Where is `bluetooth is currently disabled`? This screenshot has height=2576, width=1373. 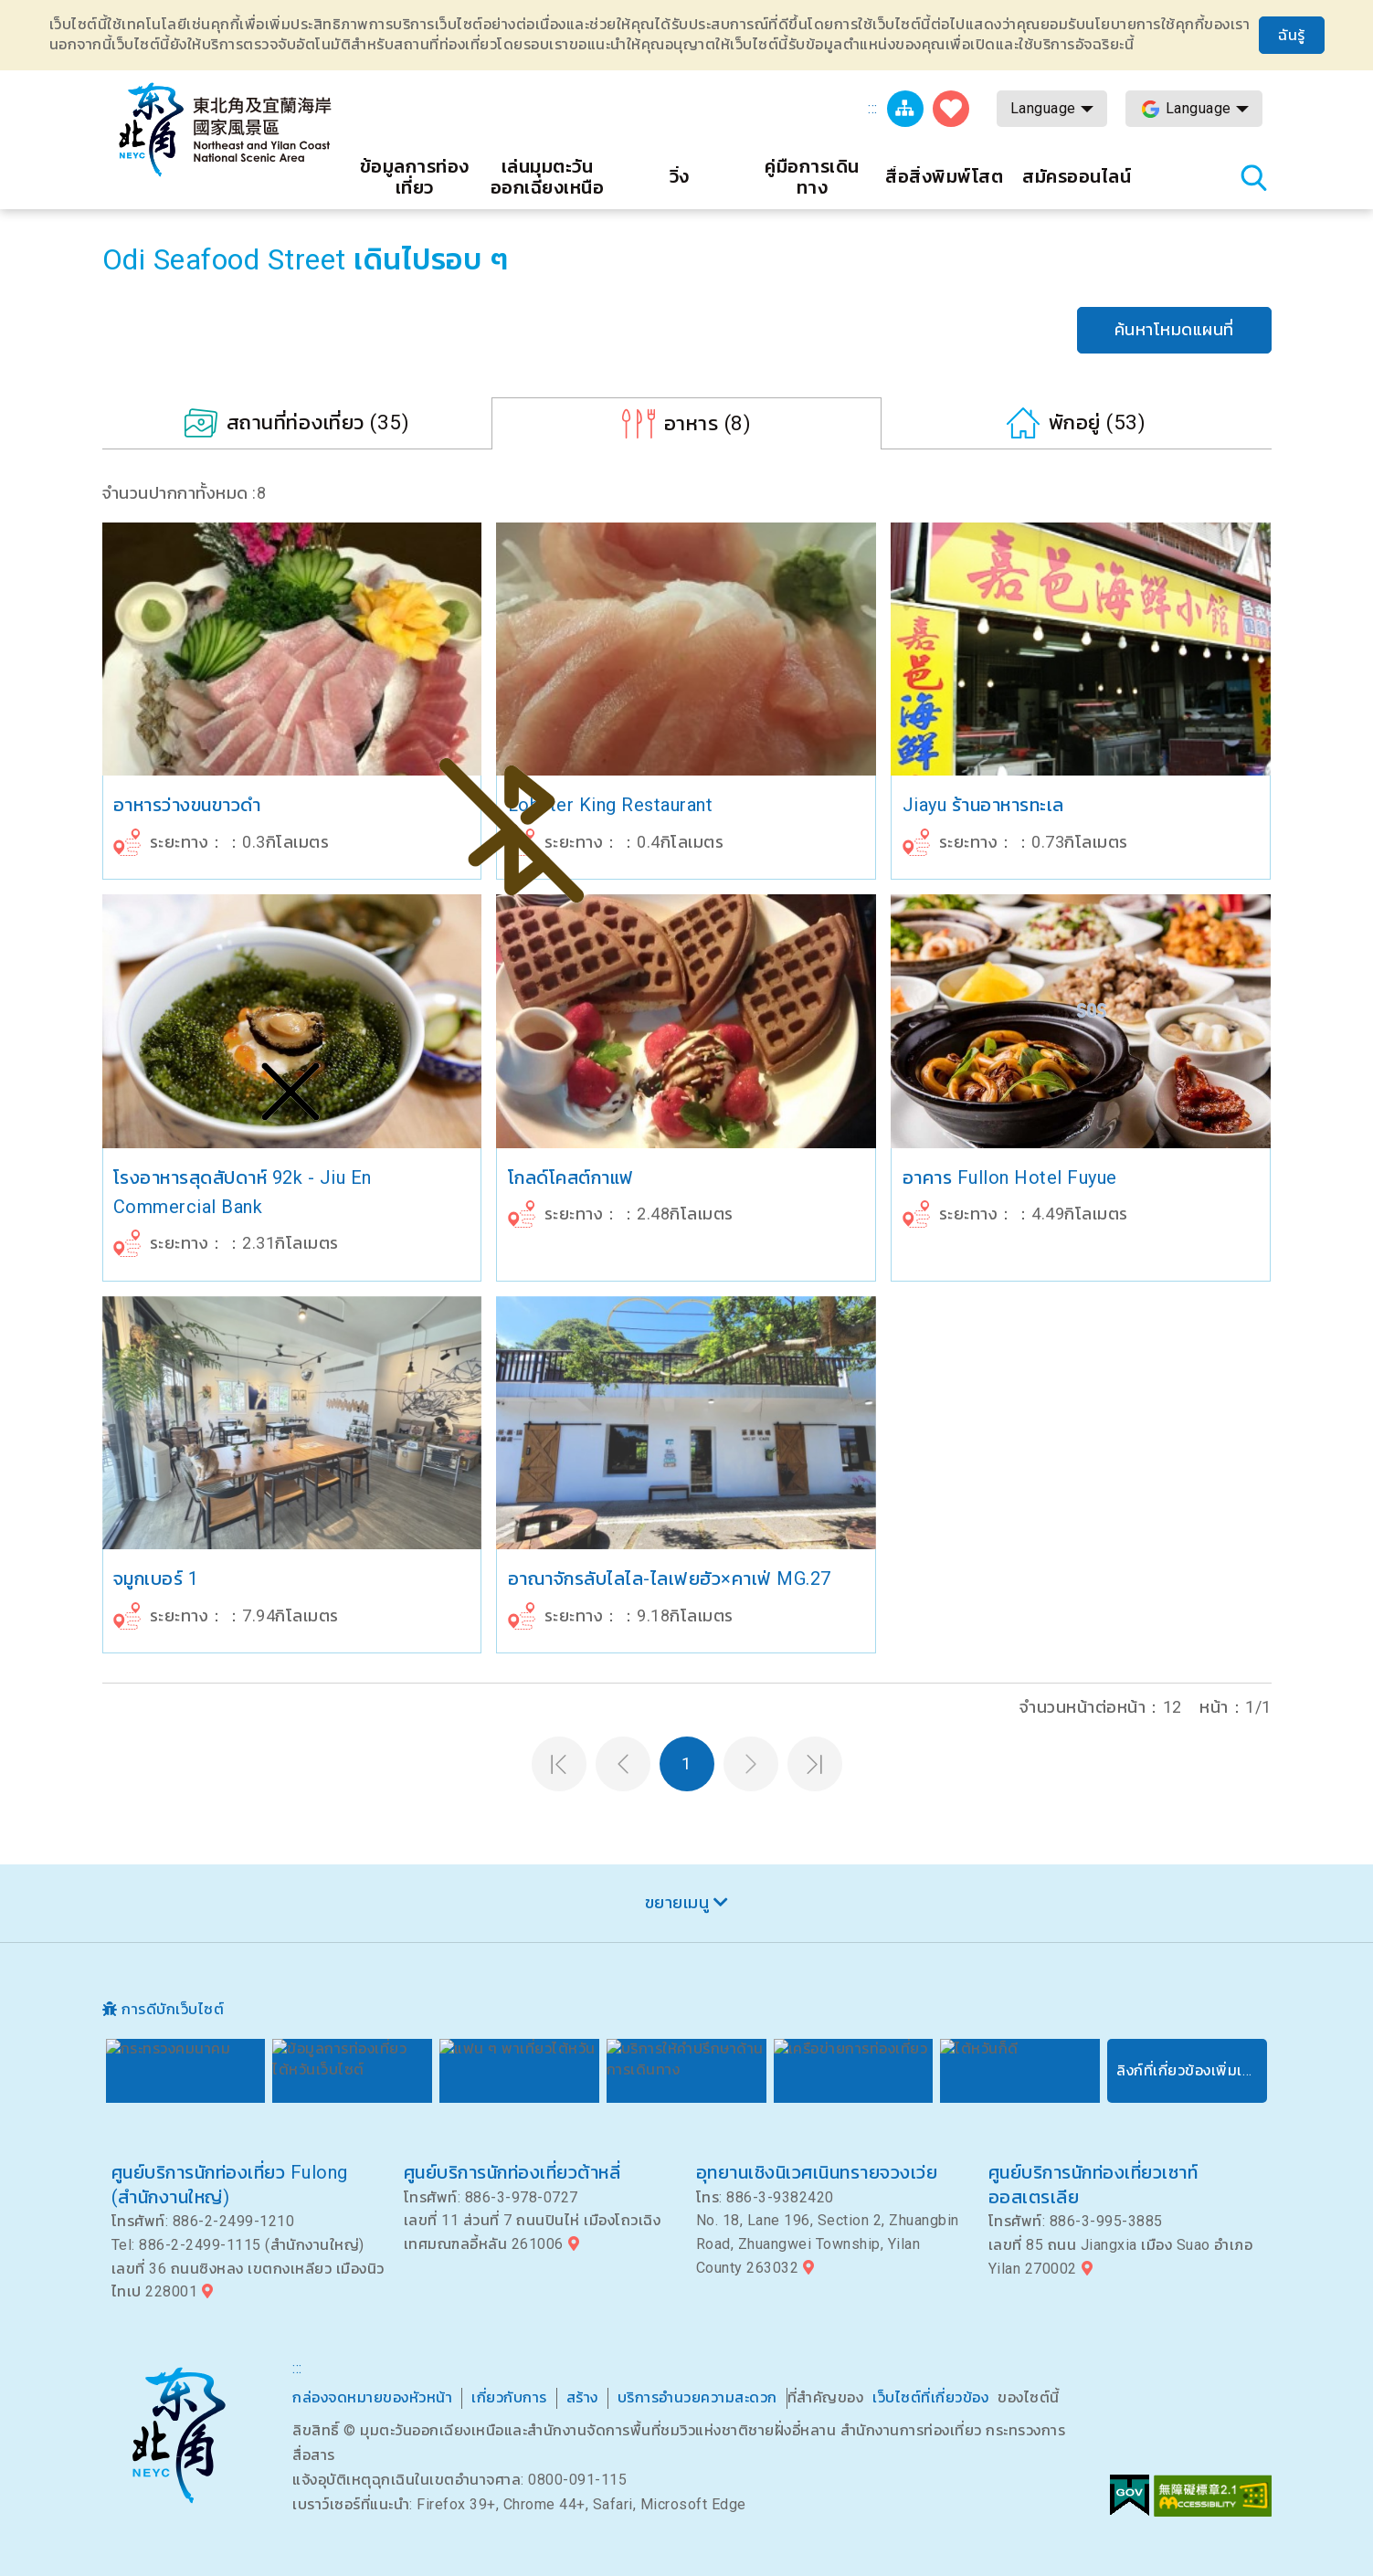
bluetooth is currently disabled is located at coordinates (512, 830).